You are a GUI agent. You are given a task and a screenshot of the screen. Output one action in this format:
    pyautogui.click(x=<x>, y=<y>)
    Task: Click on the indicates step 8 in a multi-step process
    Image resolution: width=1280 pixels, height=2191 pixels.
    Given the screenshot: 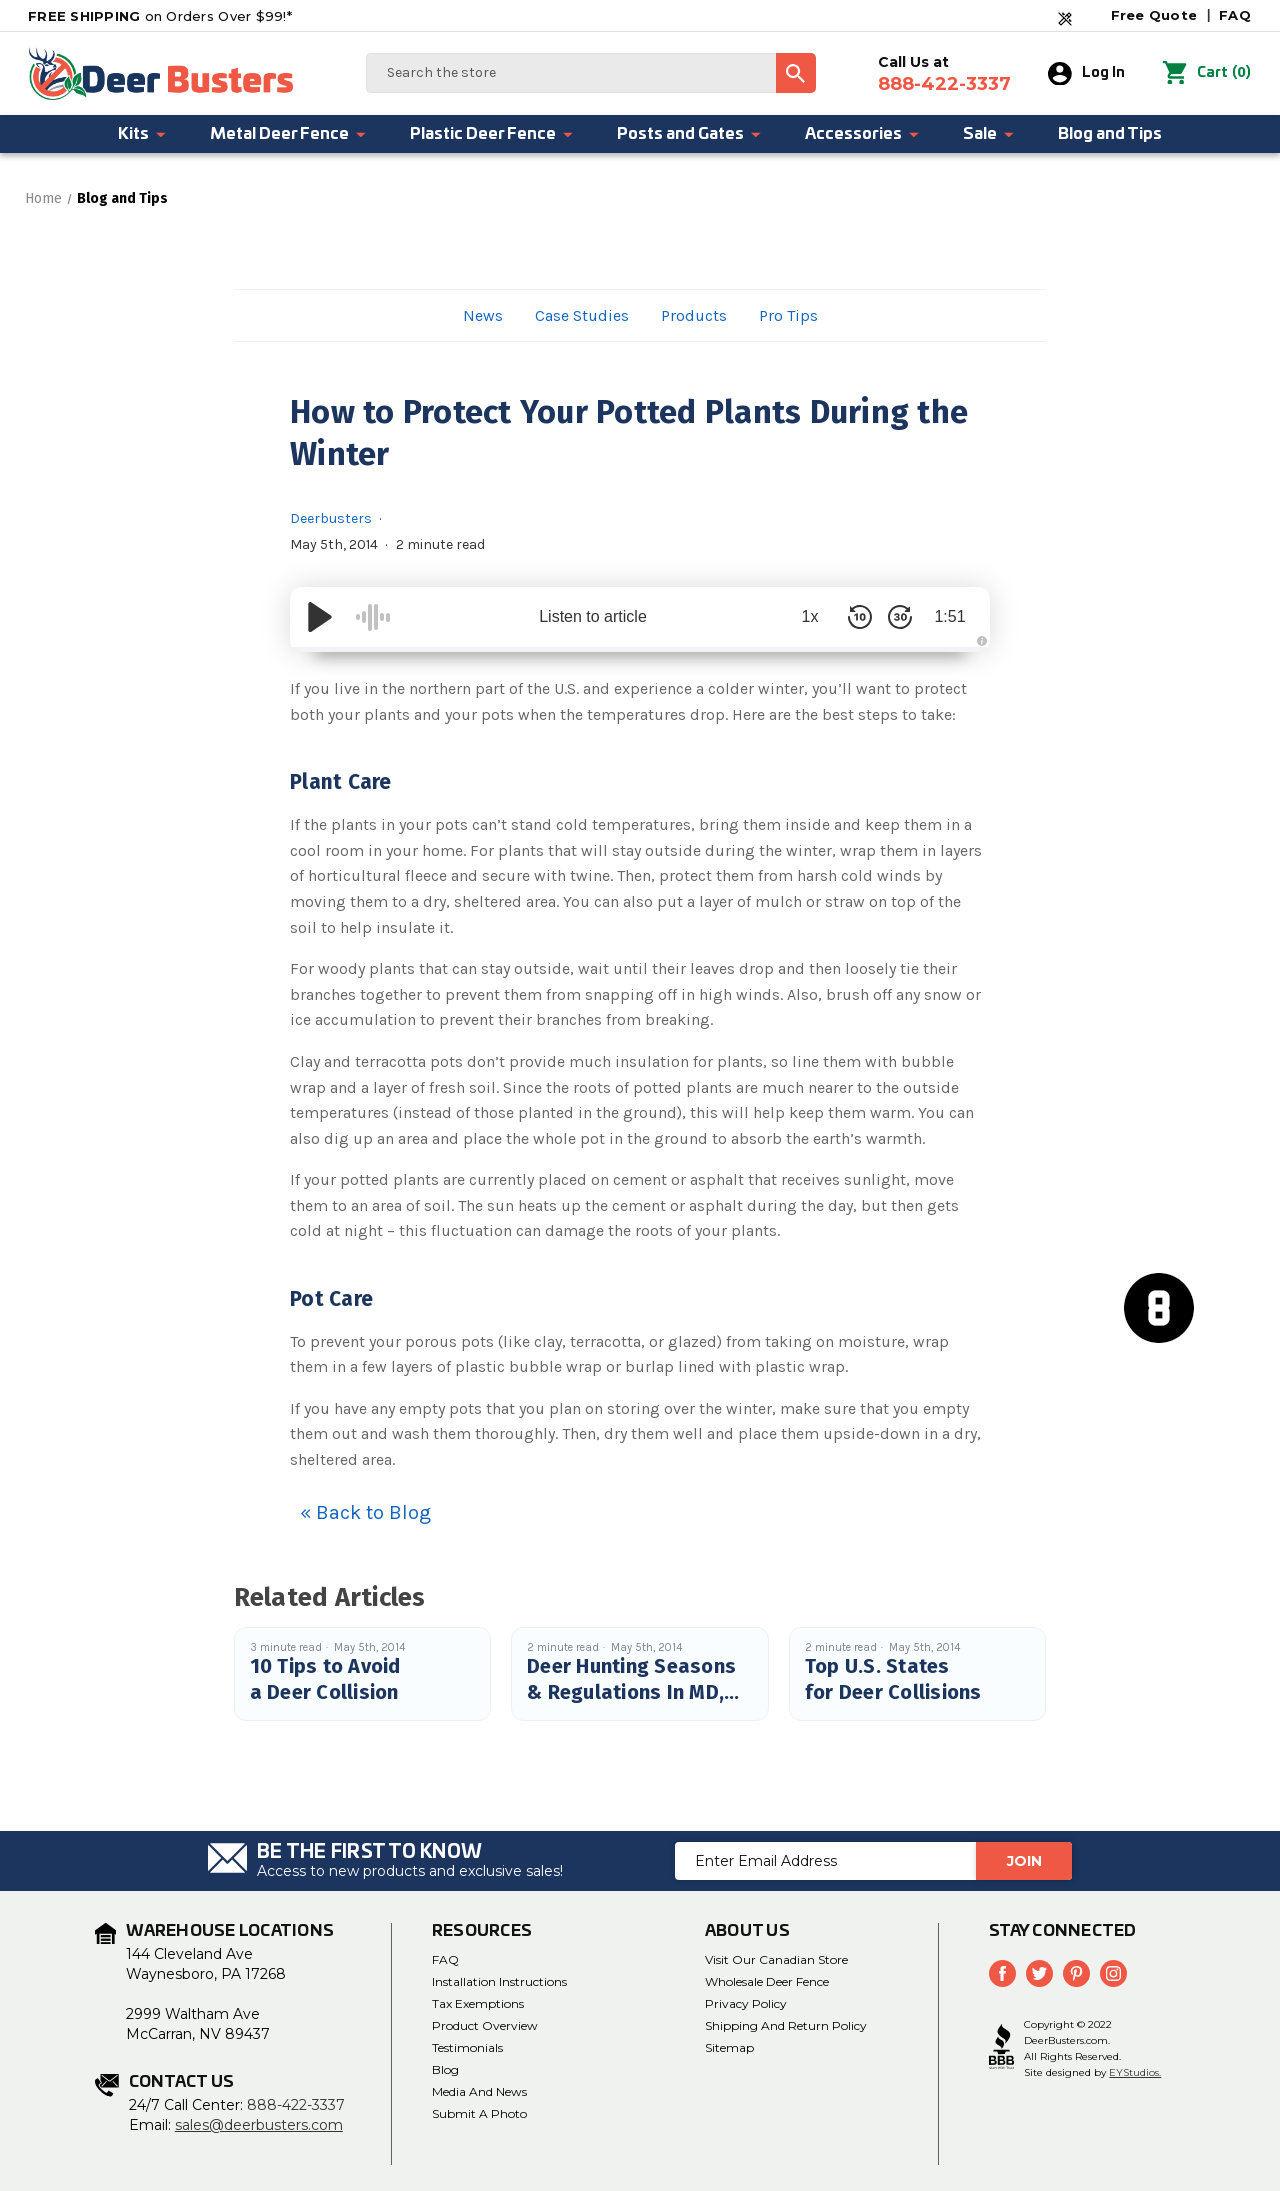 What is the action you would take?
    pyautogui.click(x=1159, y=1308)
    